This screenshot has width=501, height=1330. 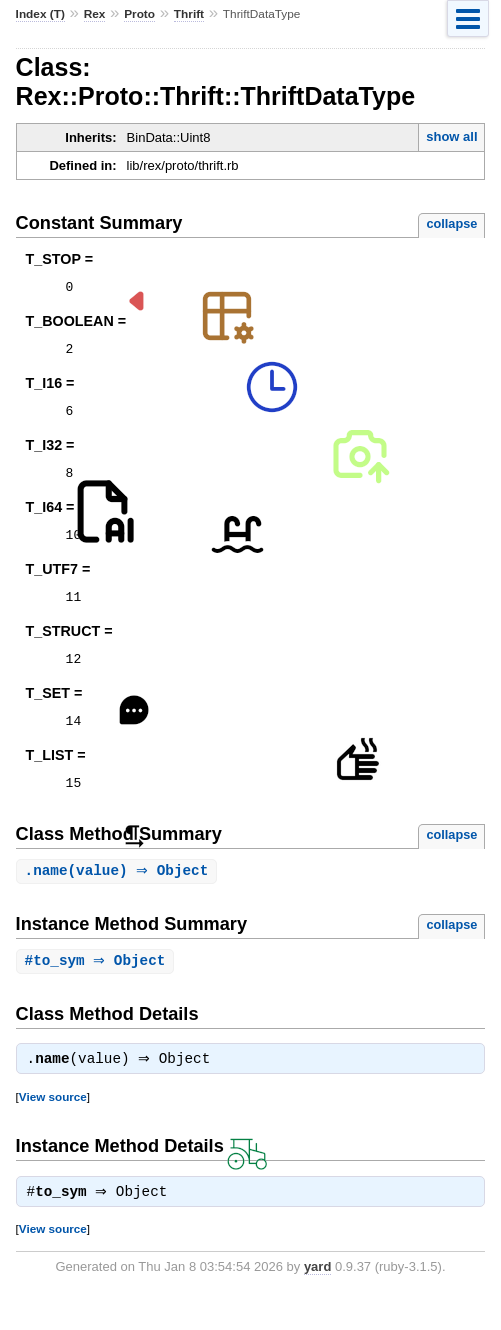 I want to click on go back to the previous screen, so click(x=138, y=301).